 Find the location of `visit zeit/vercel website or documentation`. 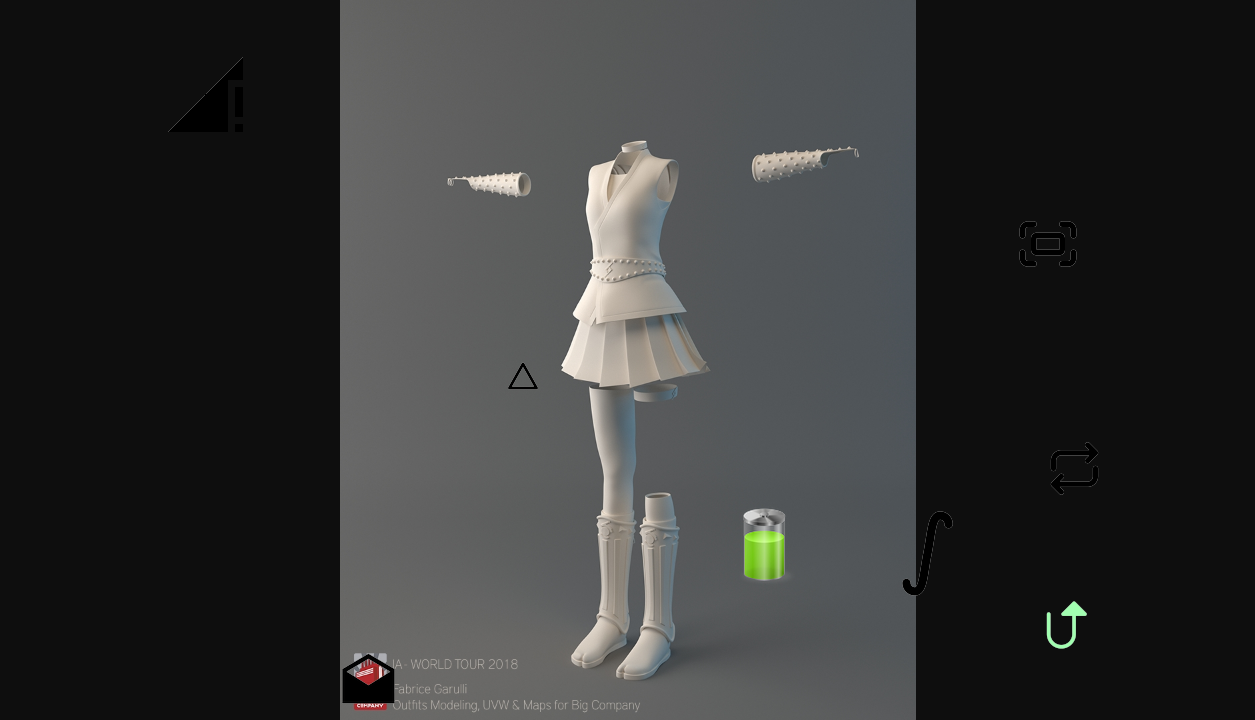

visit zeit/vercel website or documentation is located at coordinates (523, 376).